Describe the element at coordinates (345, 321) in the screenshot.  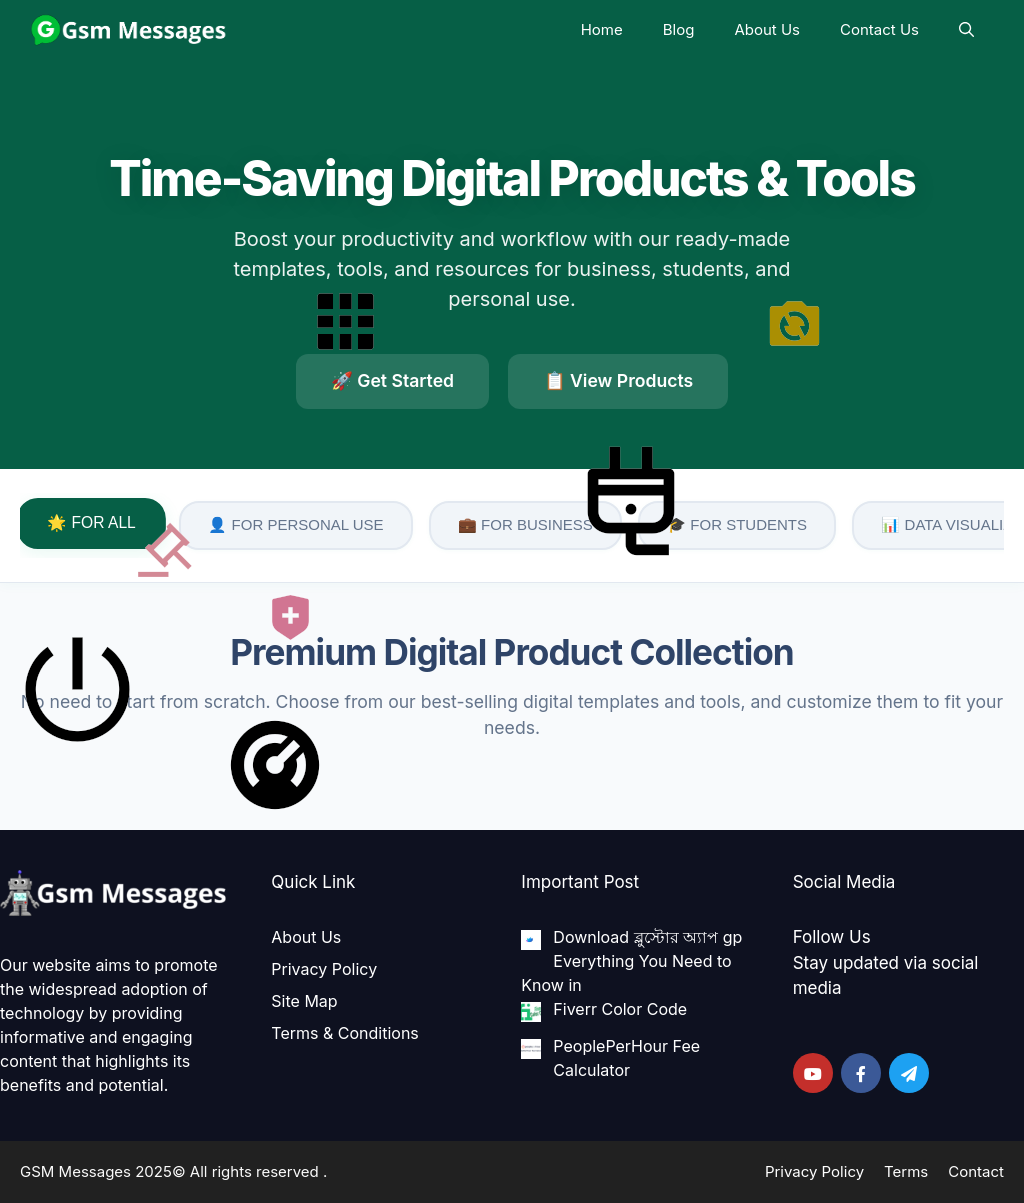
I see `view items in grid layout` at that location.